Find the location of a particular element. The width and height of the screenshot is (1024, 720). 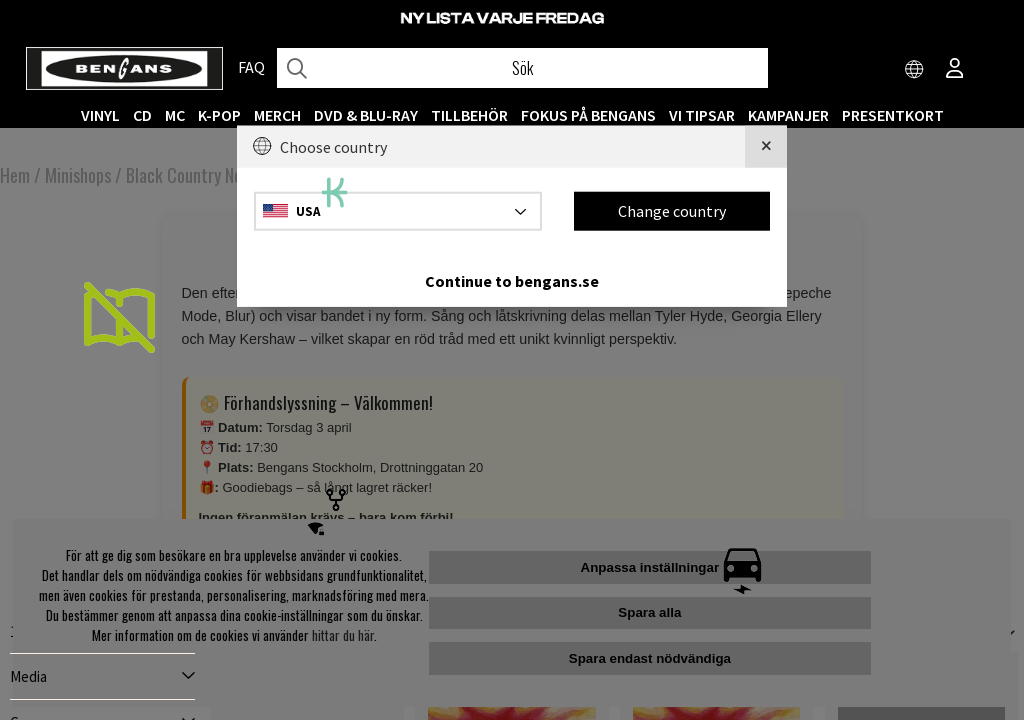

indicates Lao kip currency is located at coordinates (334, 192).